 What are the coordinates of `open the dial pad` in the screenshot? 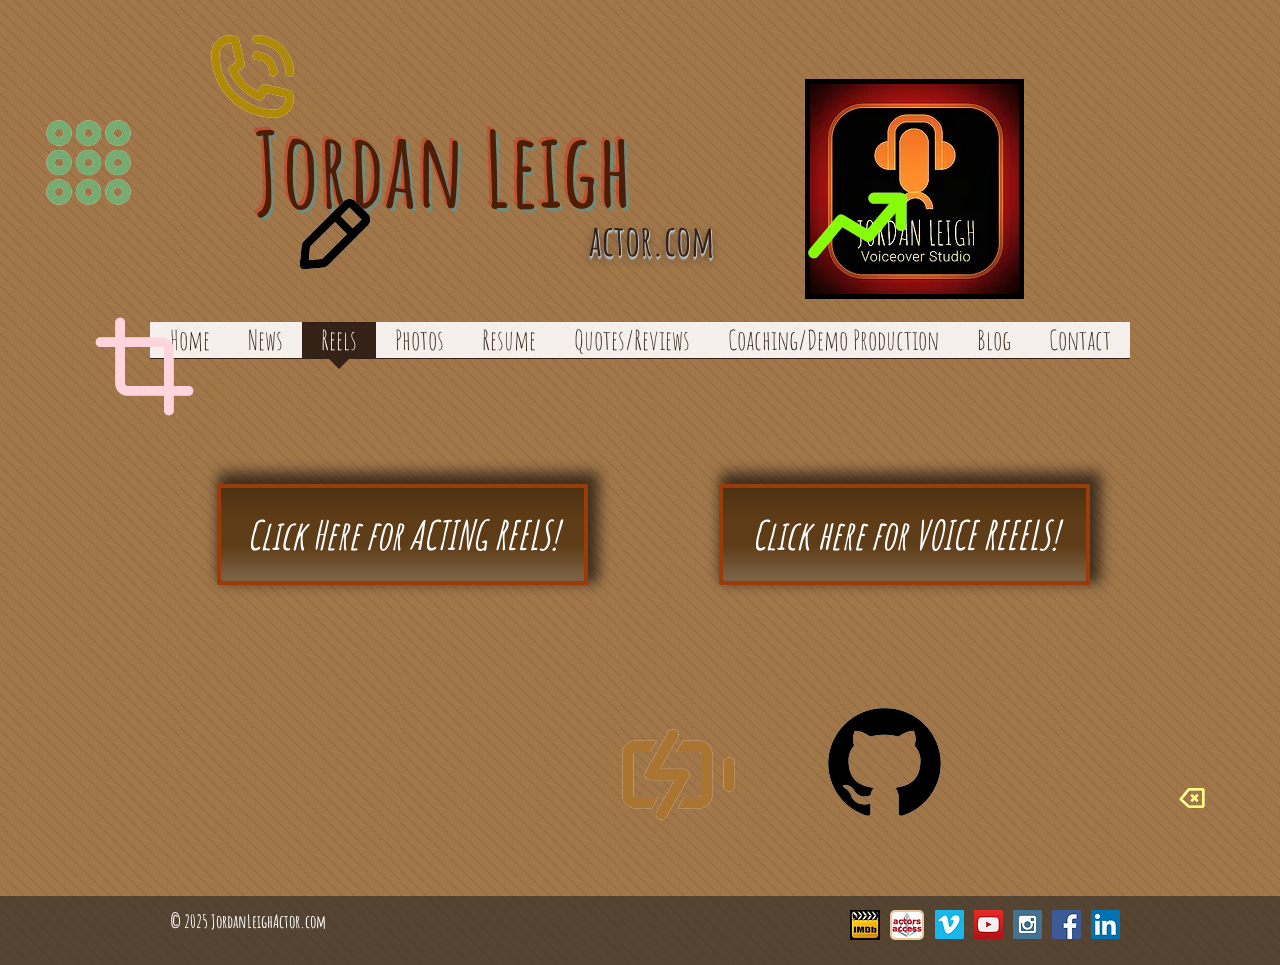 It's located at (88, 162).